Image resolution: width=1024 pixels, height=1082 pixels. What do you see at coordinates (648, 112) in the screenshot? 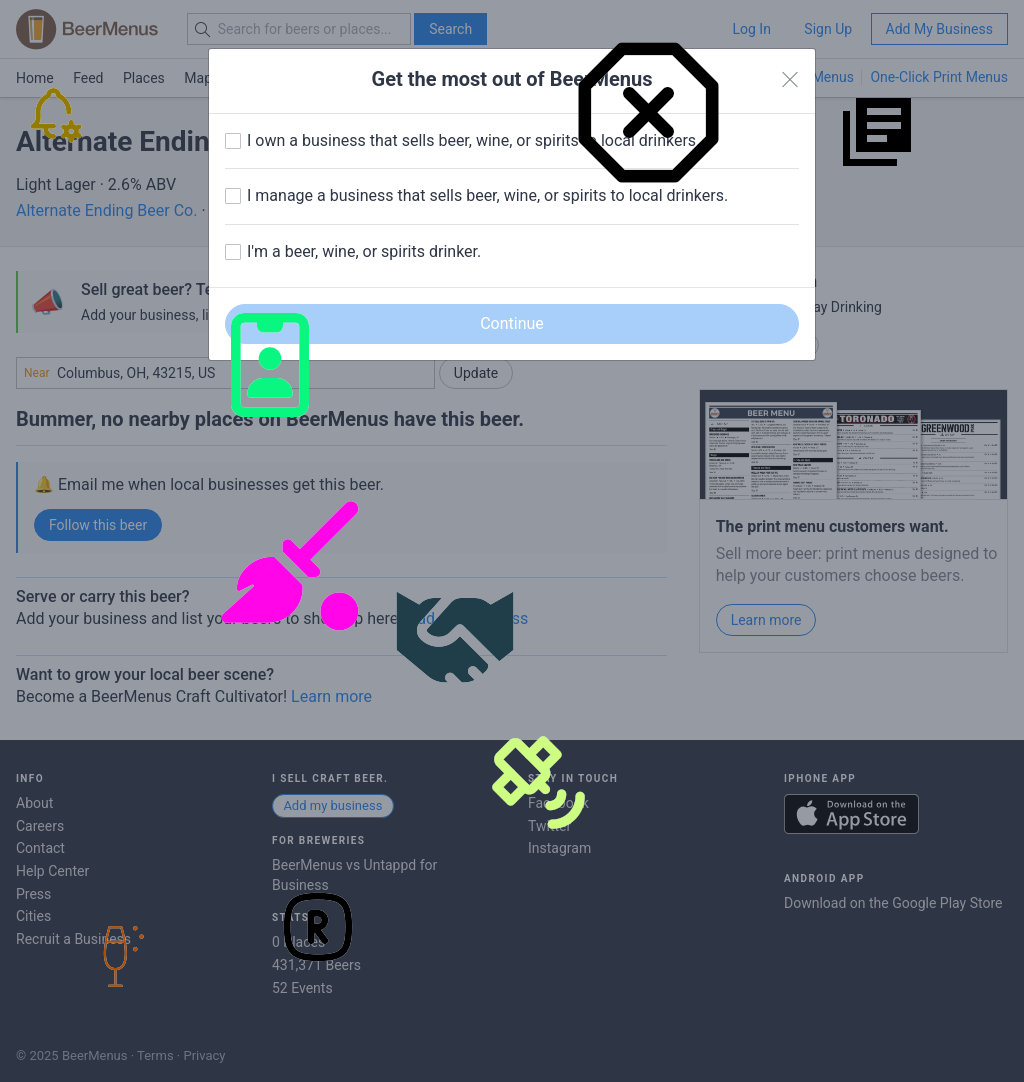
I see `stop or cancel an action` at bounding box center [648, 112].